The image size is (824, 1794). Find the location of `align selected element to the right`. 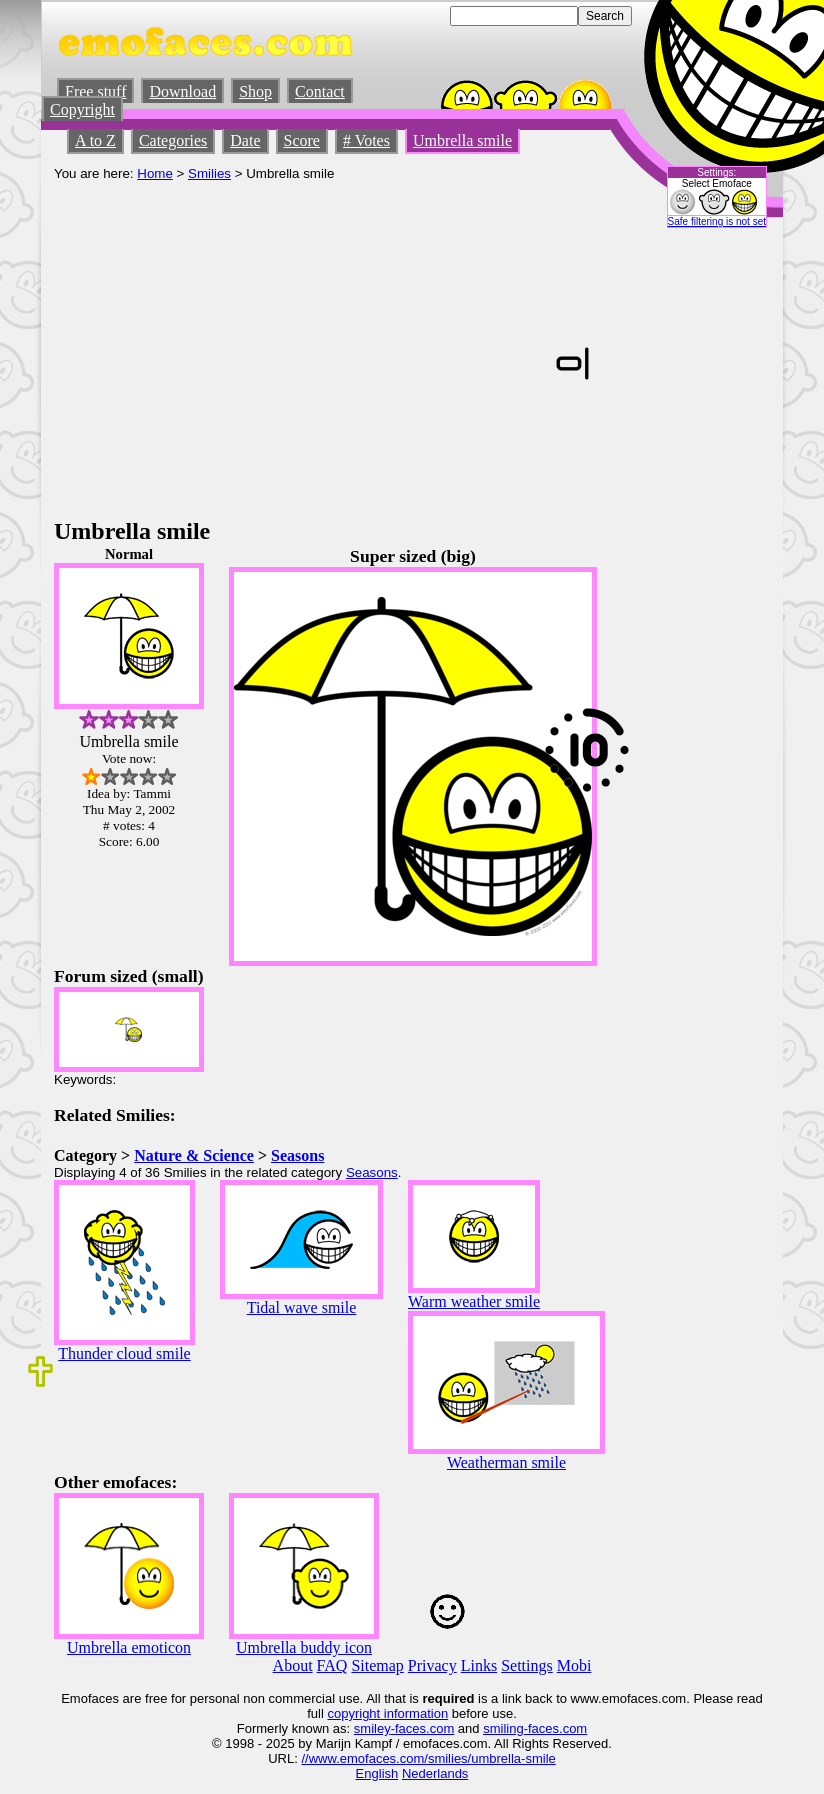

align selected element to the right is located at coordinates (572, 363).